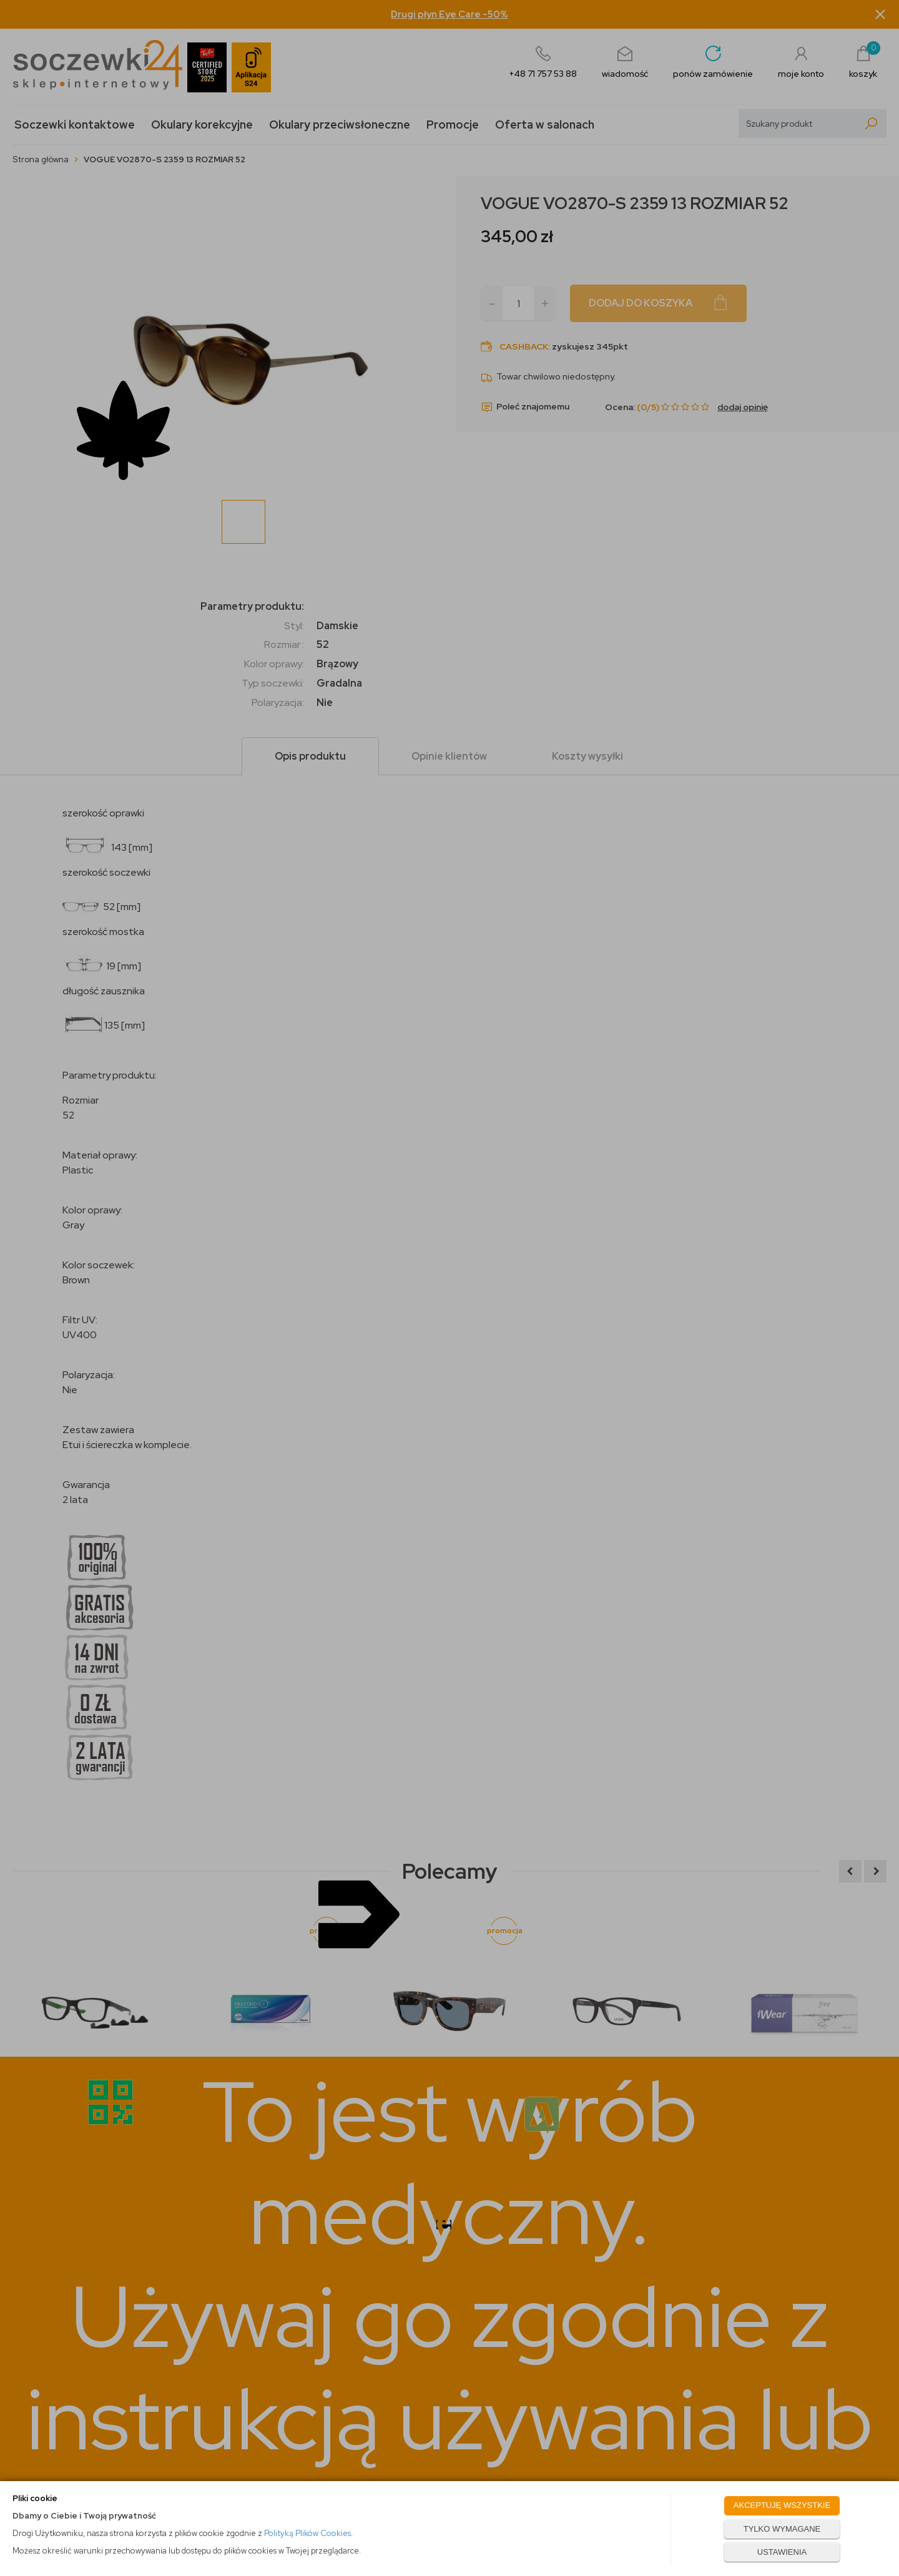 This screenshot has width=899, height=2576. What do you see at coordinates (111, 2102) in the screenshot?
I see `scan or generate a QR code` at bounding box center [111, 2102].